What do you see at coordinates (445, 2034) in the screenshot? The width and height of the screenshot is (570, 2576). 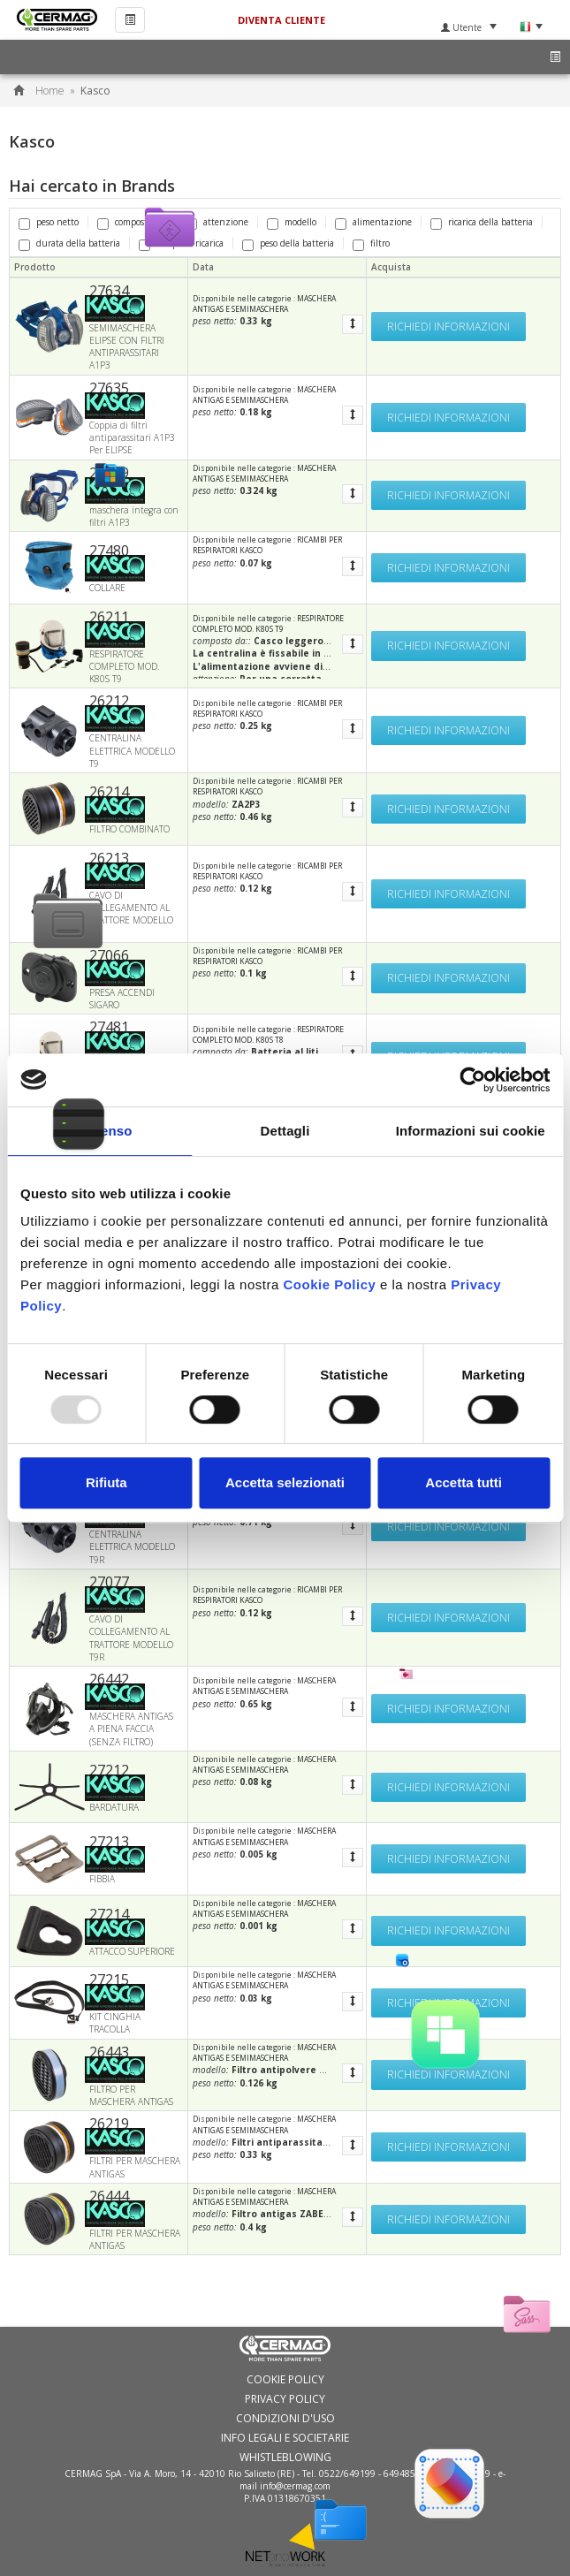 I see `open window tiling and arrangement controls` at bounding box center [445, 2034].